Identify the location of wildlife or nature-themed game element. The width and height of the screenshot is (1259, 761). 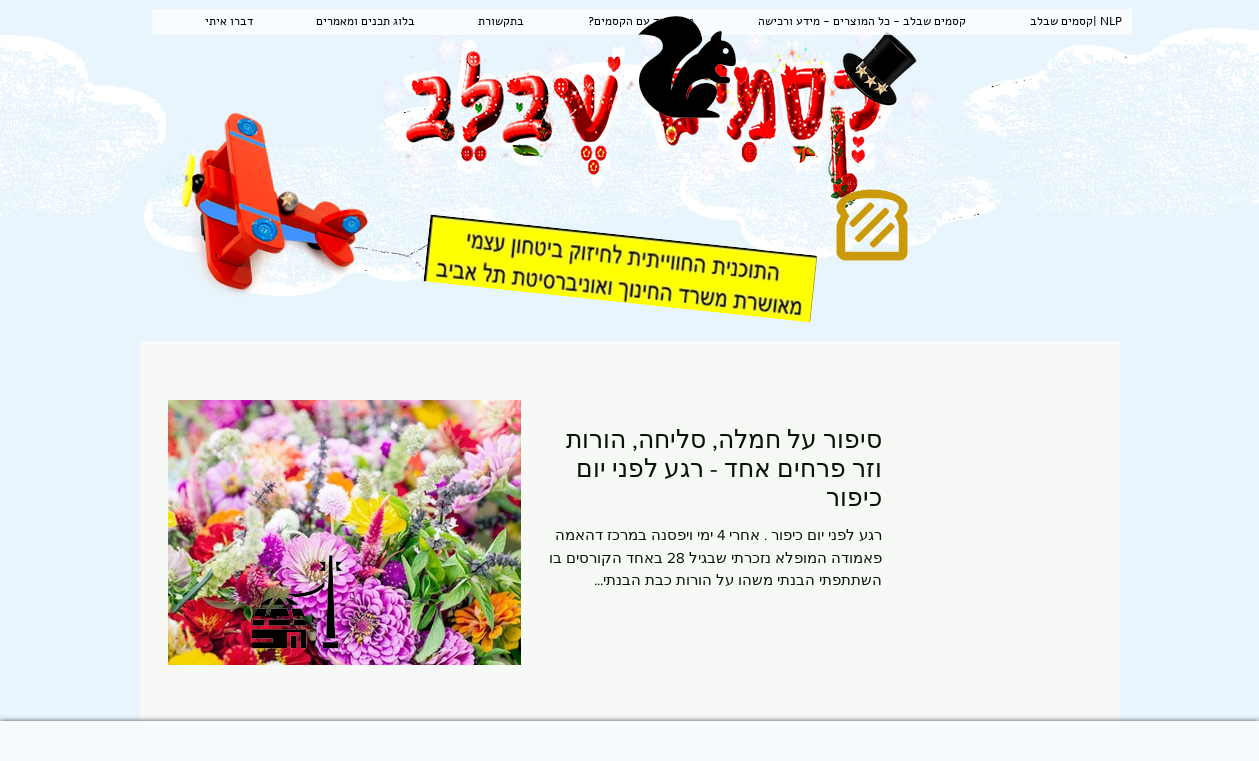
(687, 67).